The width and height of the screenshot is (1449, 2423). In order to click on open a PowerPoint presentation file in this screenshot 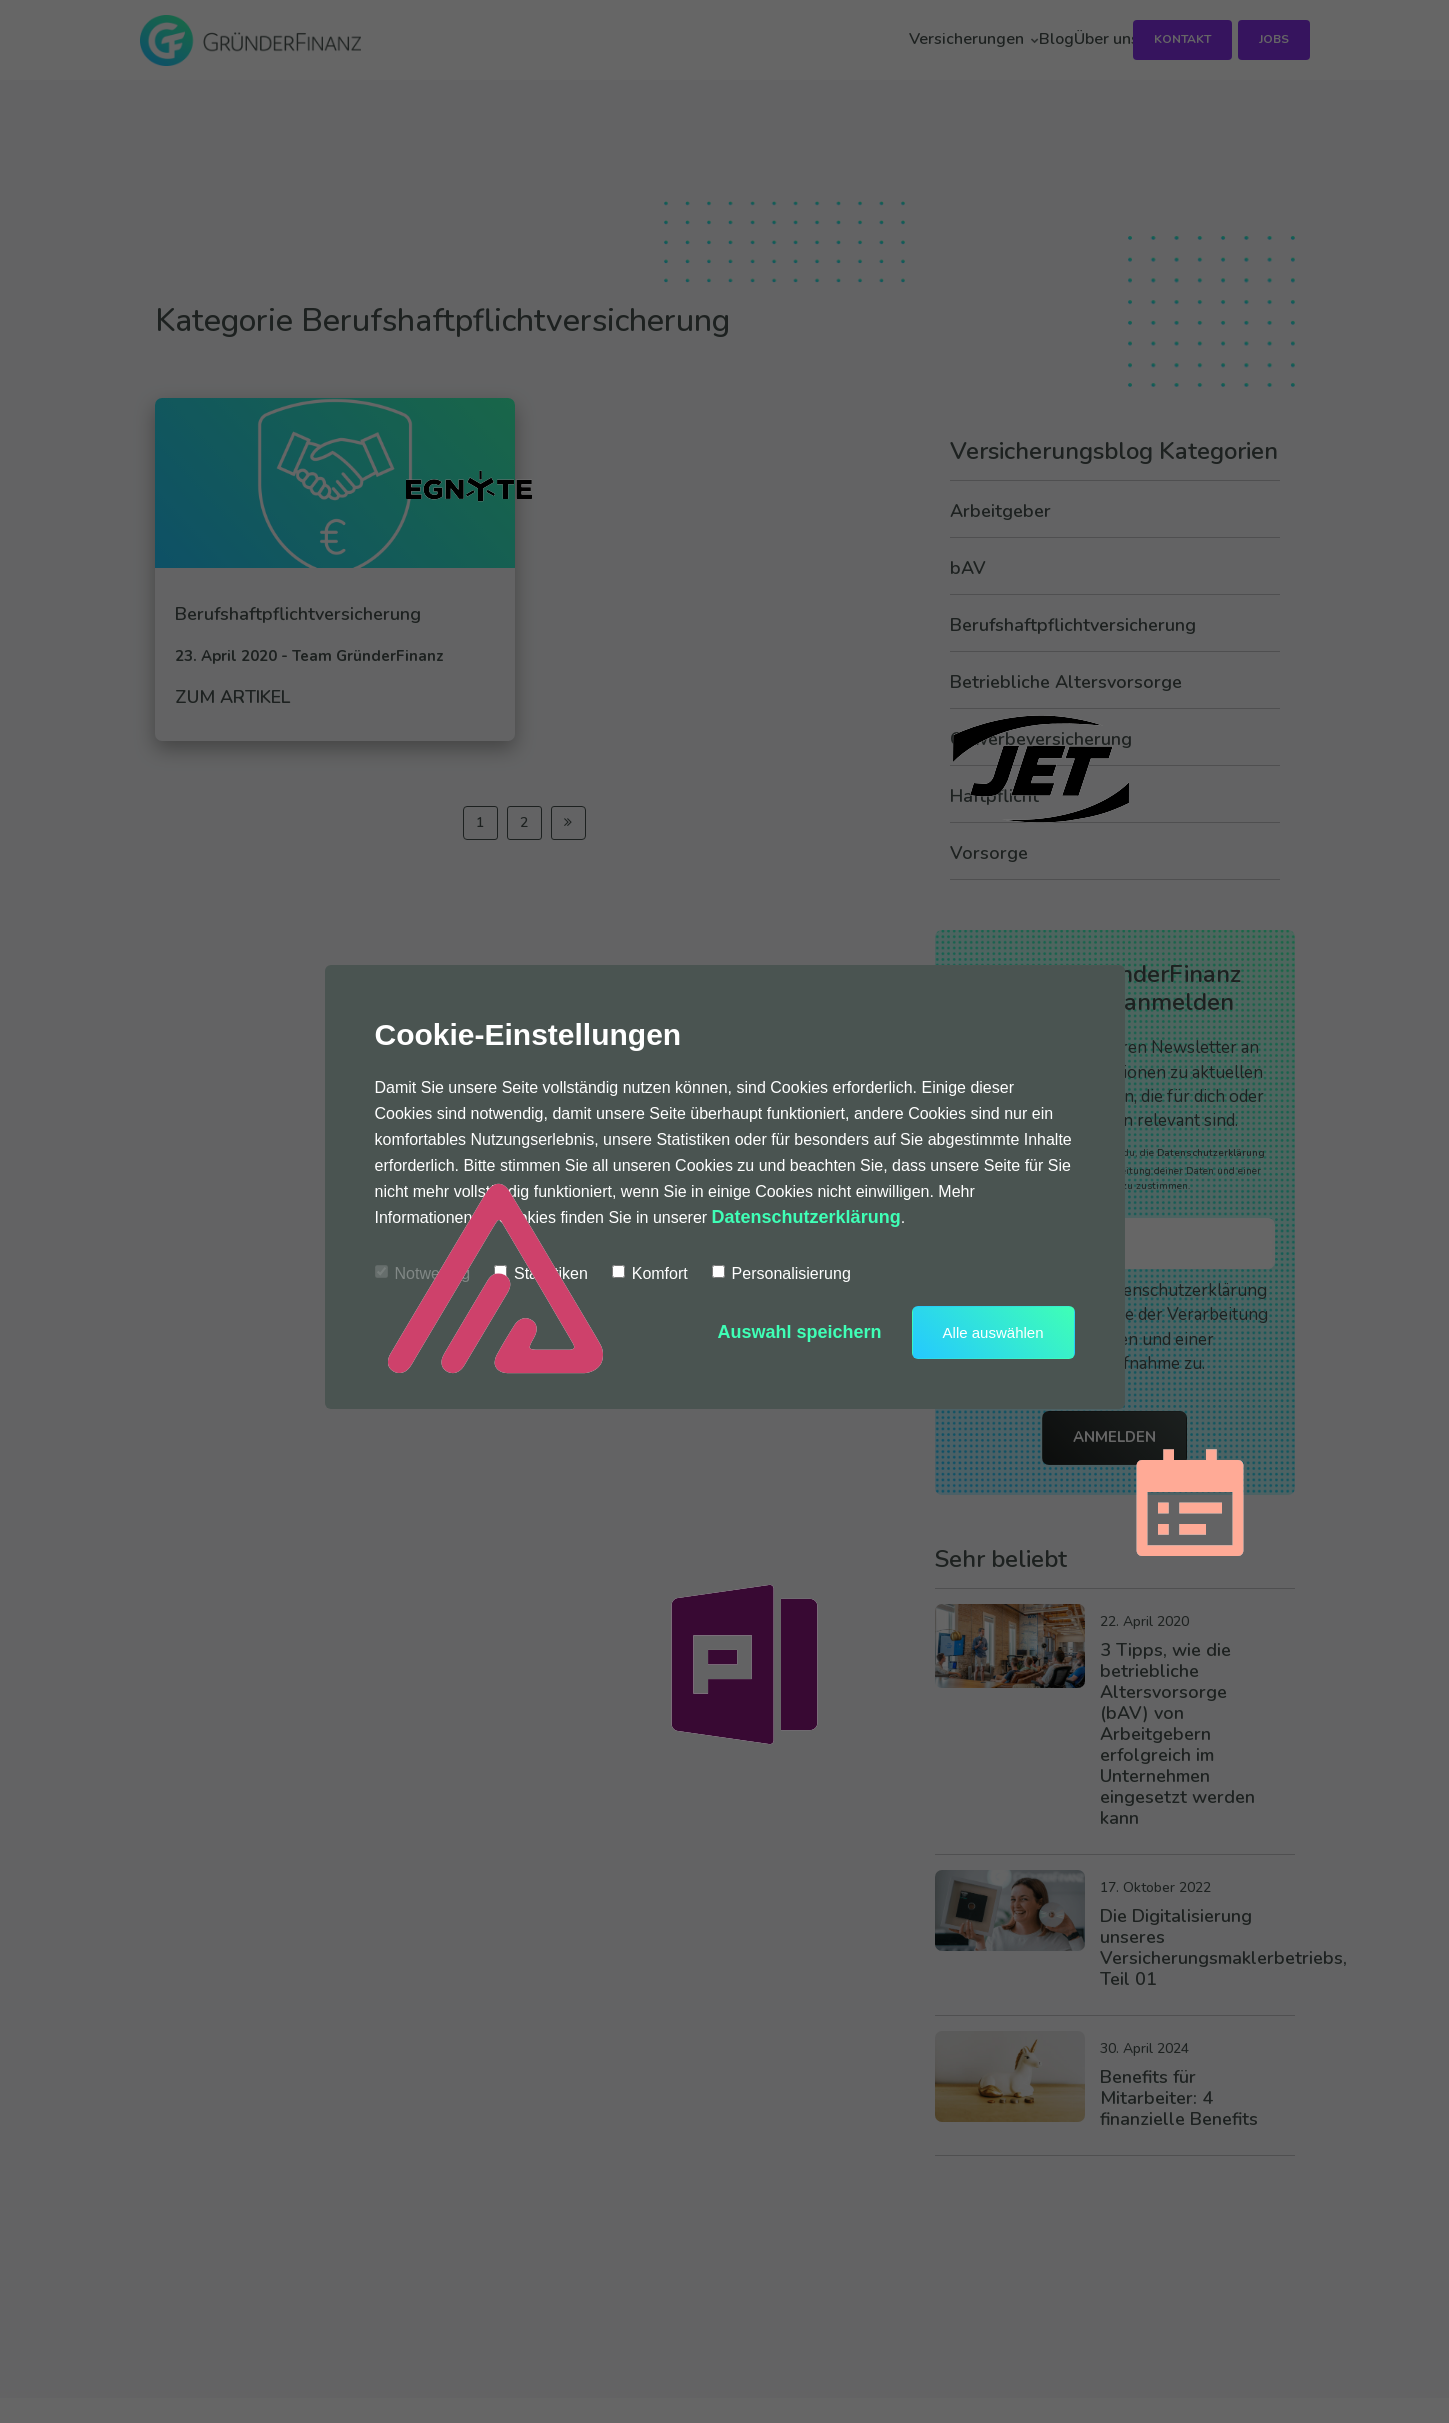, I will do `click(744, 1664)`.